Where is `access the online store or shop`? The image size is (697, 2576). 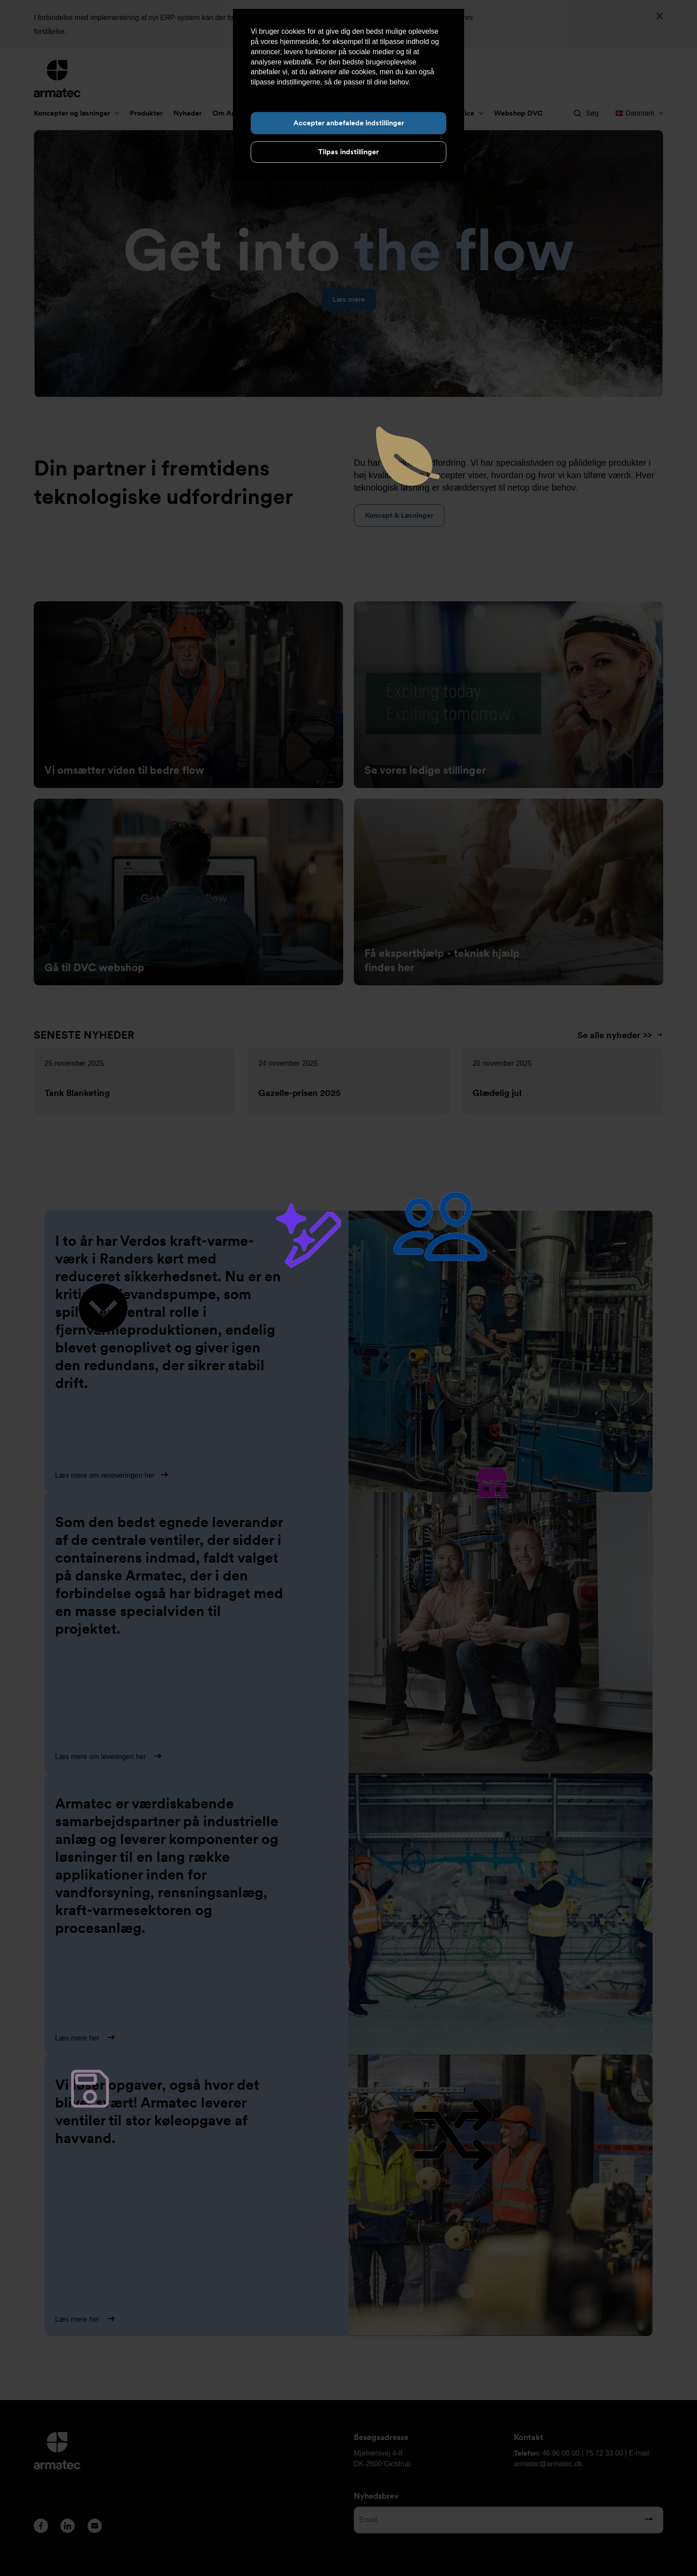 access the online store or shop is located at coordinates (492, 1483).